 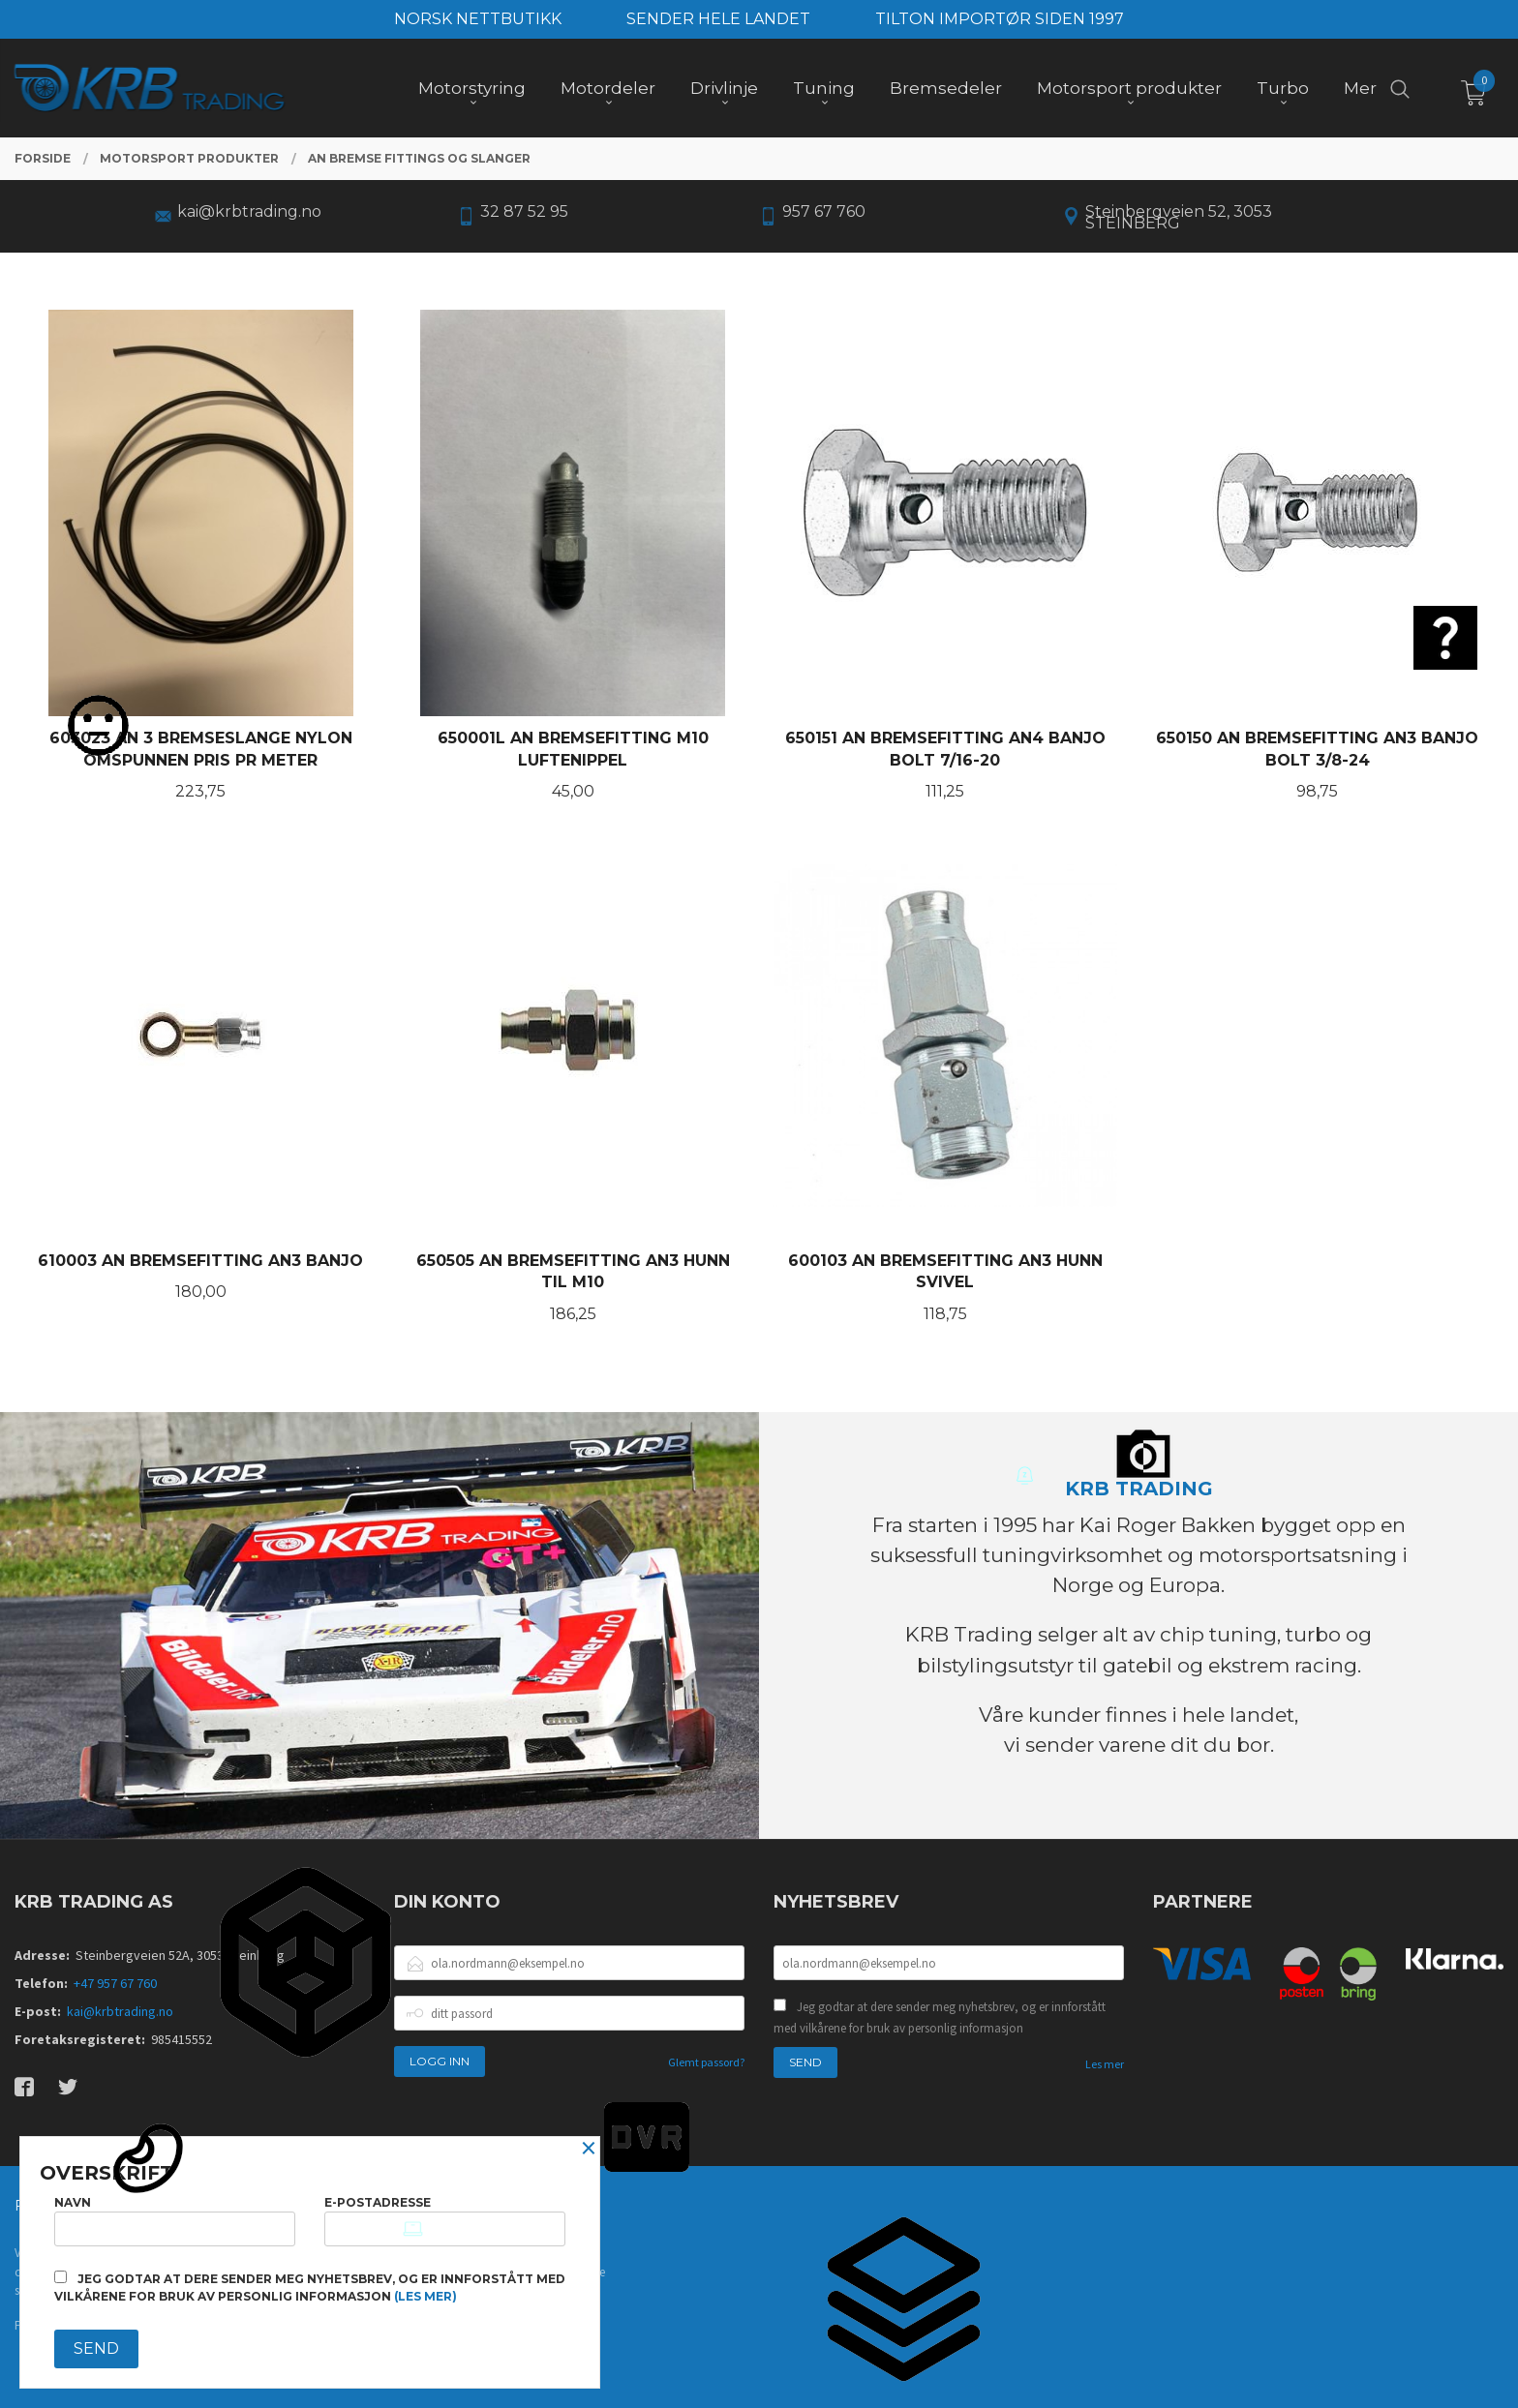 What do you see at coordinates (1024, 1475) in the screenshot?
I see `mute or snooze notifications` at bounding box center [1024, 1475].